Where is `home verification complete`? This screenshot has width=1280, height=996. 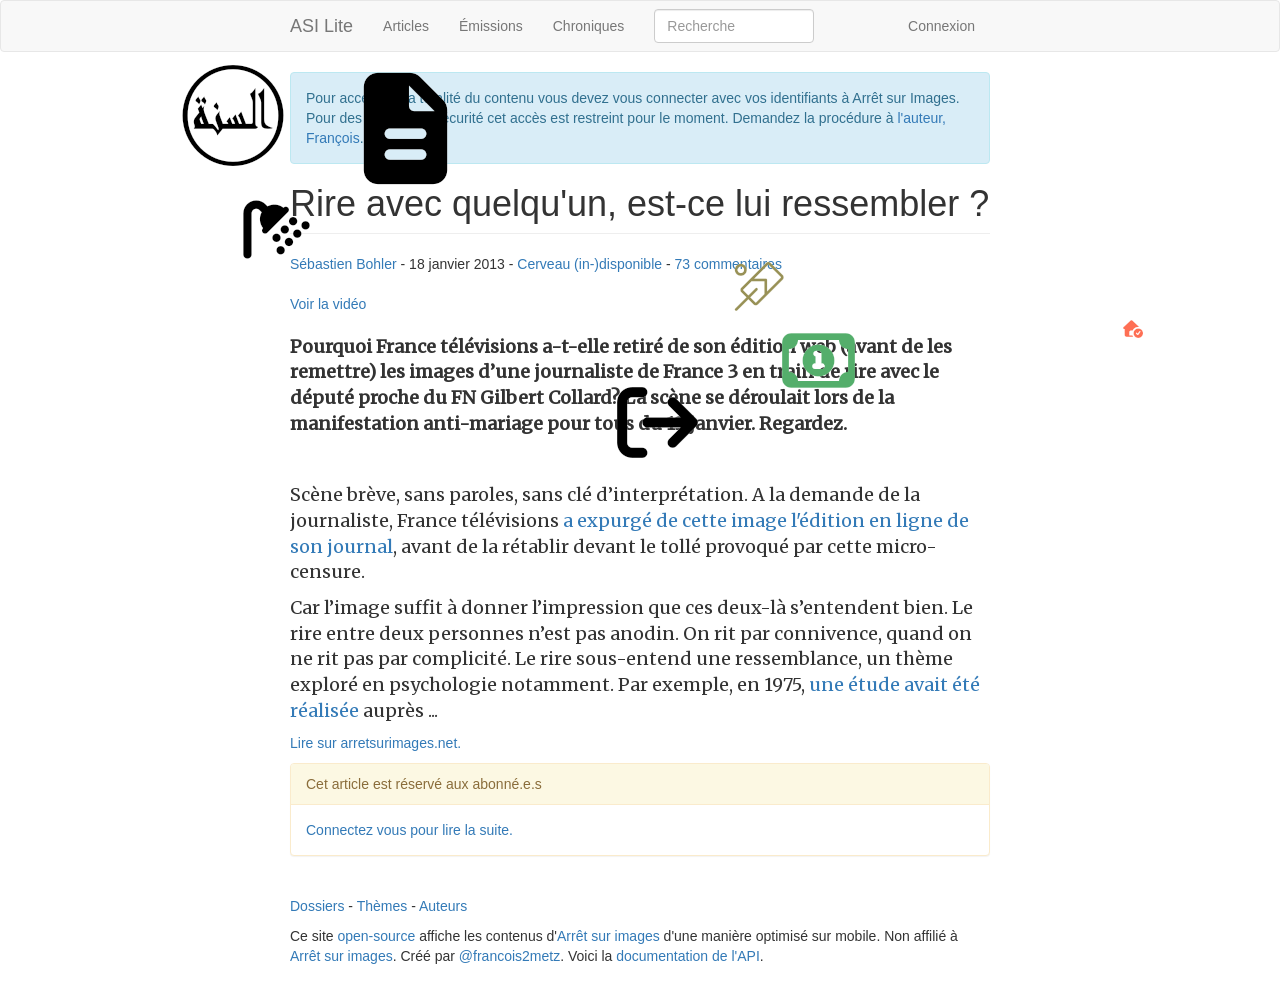 home verification complete is located at coordinates (1132, 328).